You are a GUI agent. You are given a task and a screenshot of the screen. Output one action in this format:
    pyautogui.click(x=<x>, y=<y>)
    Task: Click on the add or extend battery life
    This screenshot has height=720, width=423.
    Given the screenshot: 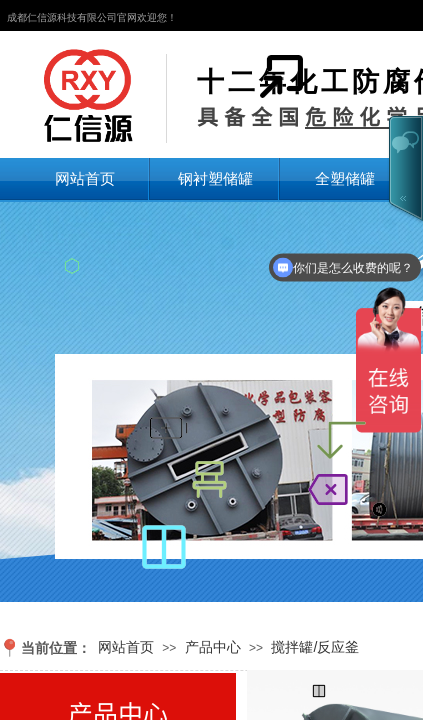 What is the action you would take?
    pyautogui.click(x=168, y=428)
    